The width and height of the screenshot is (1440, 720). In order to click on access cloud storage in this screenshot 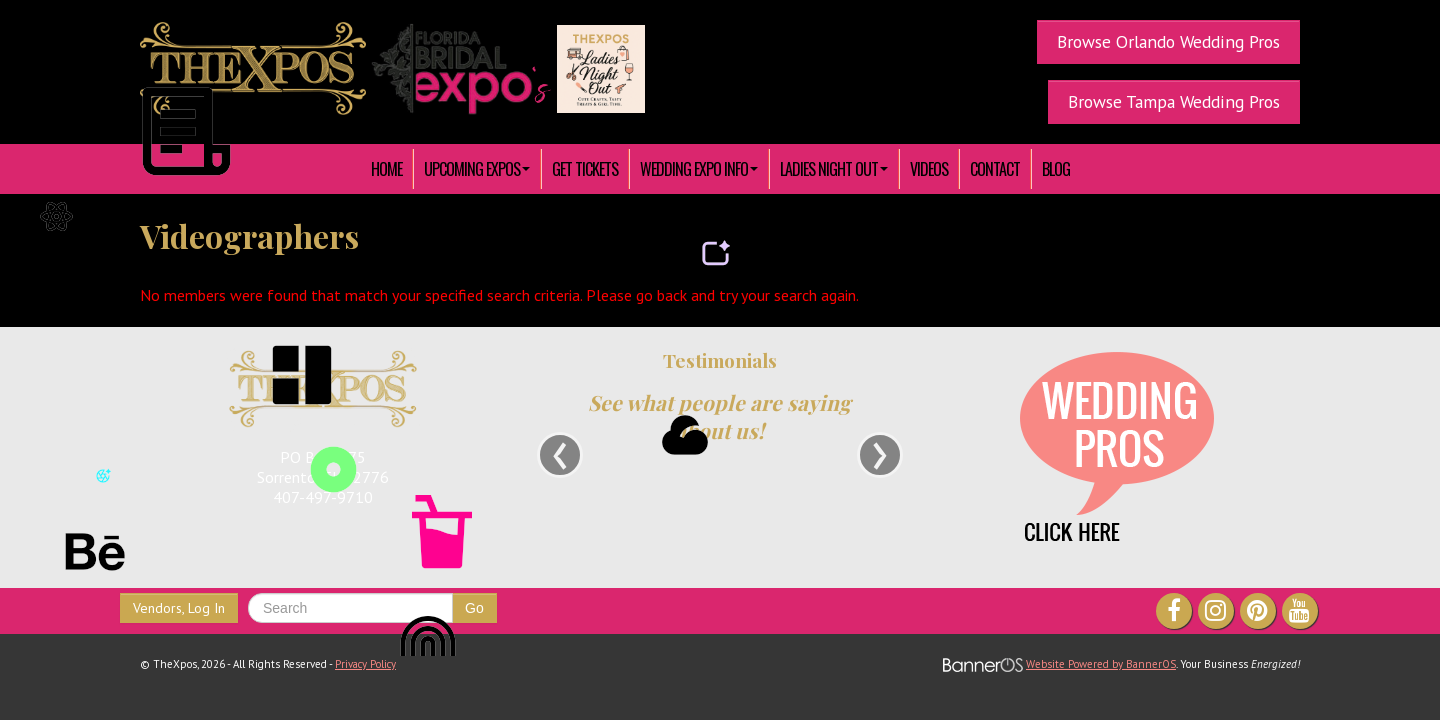, I will do `click(685, 436)`.